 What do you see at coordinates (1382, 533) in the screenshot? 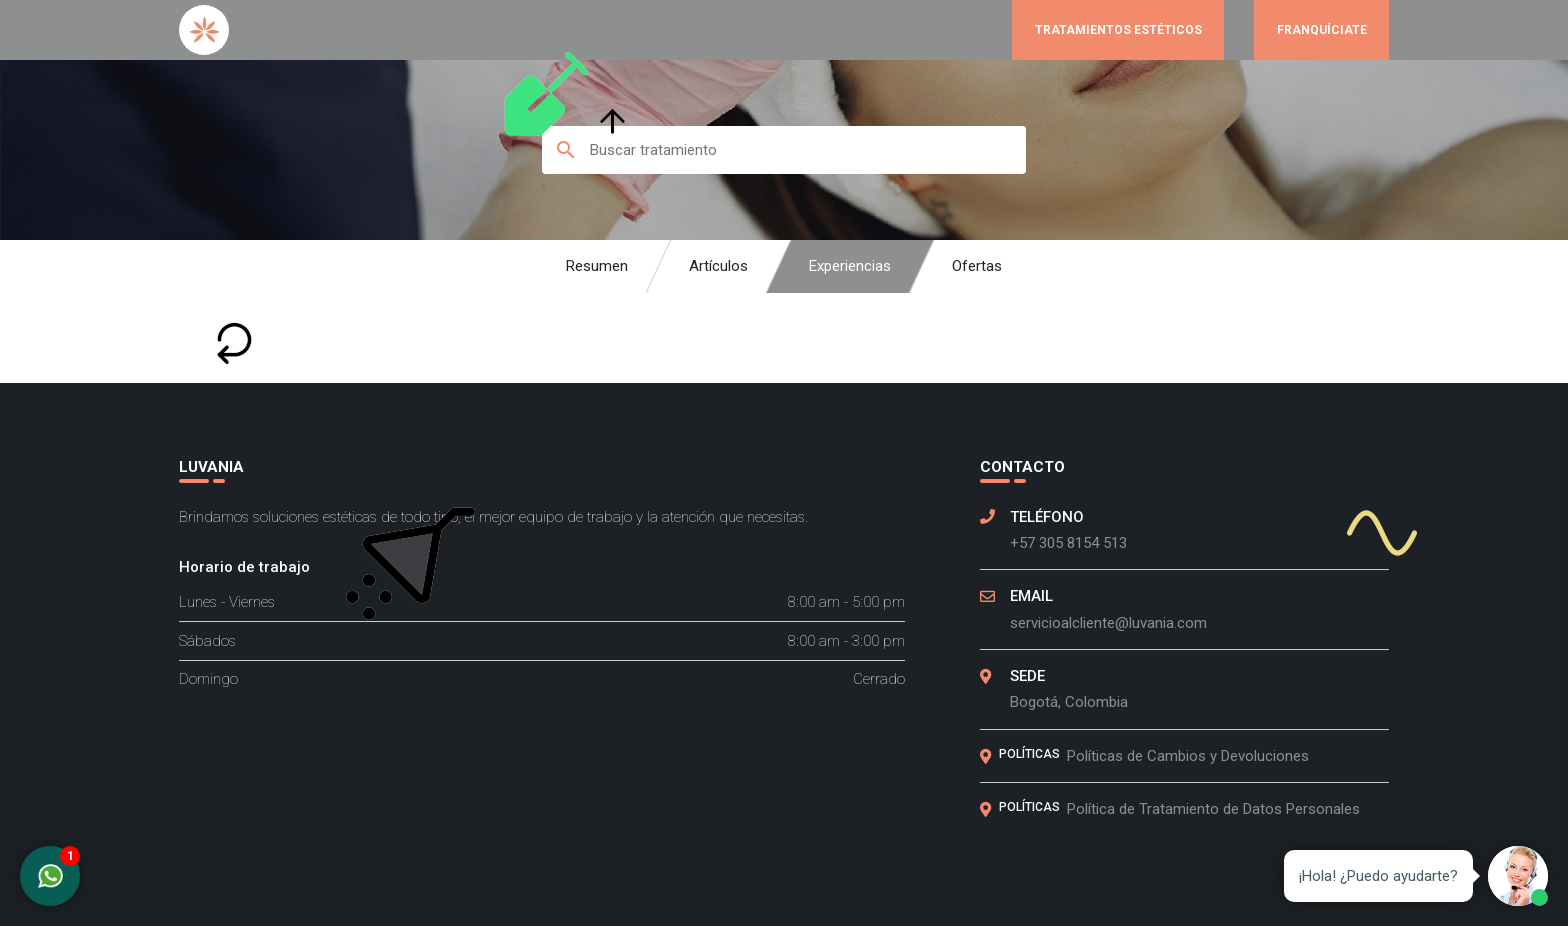
I see `indicates audio or sound wave settings` at bounding box center [1382, 533].